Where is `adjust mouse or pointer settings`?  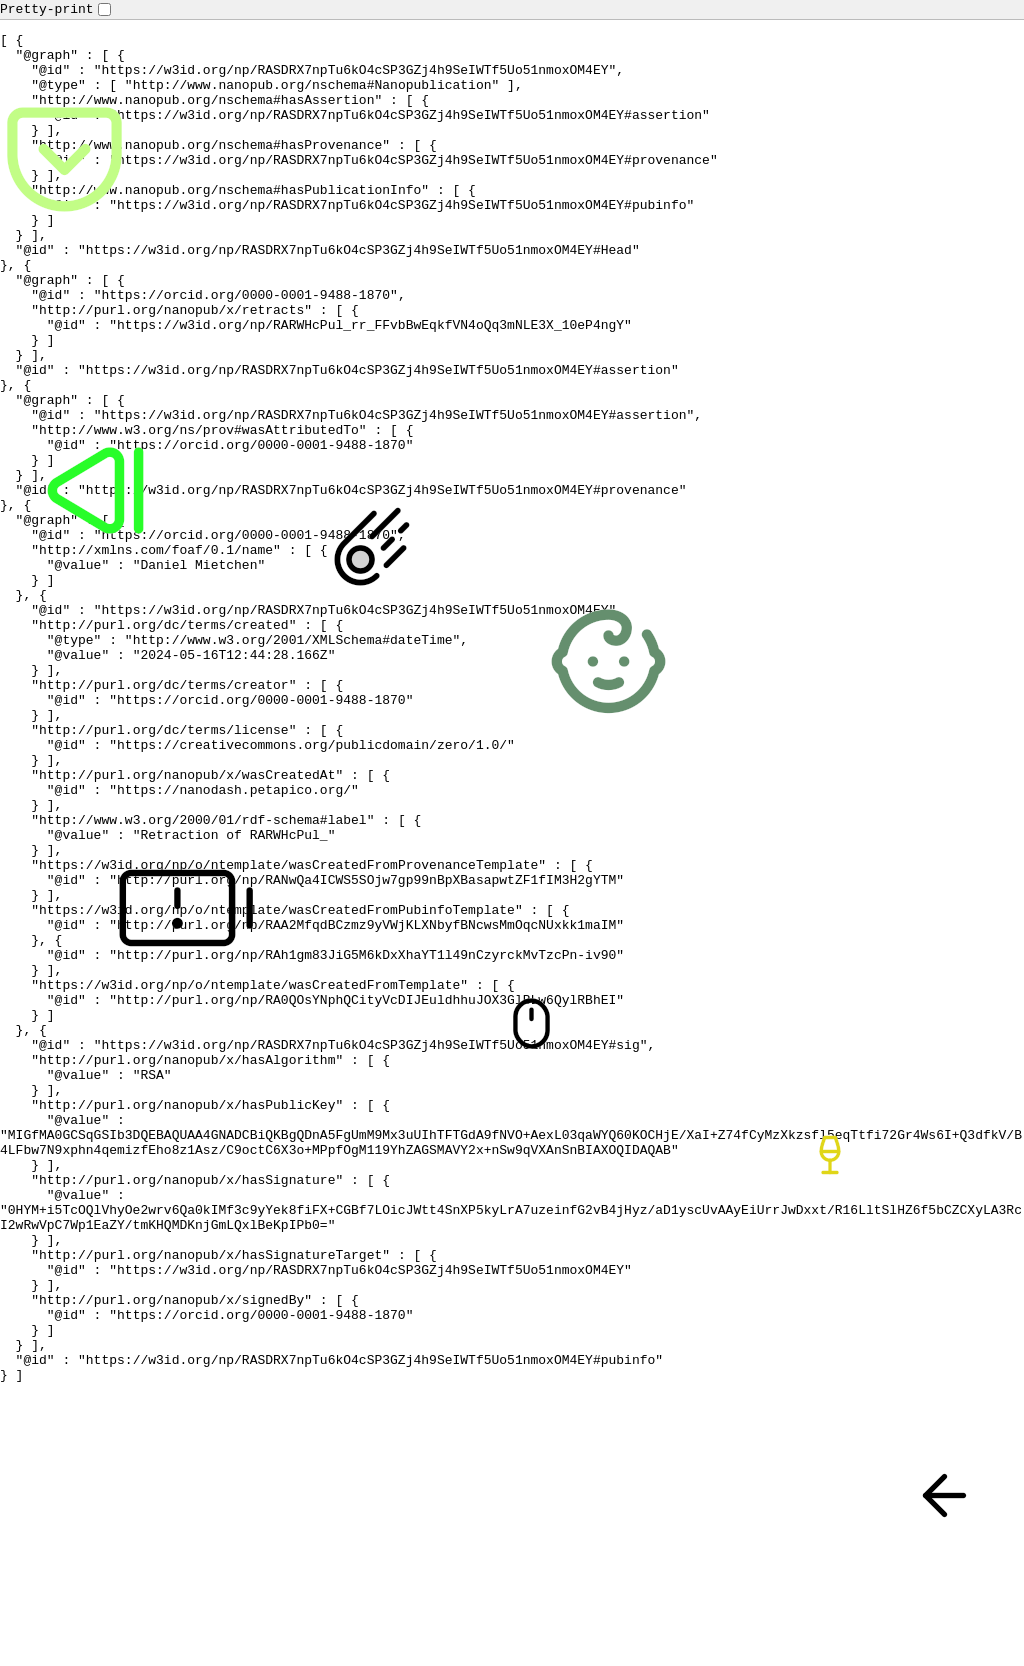 adjust mouse or pointer settings is located at coordinates (531, 1023).